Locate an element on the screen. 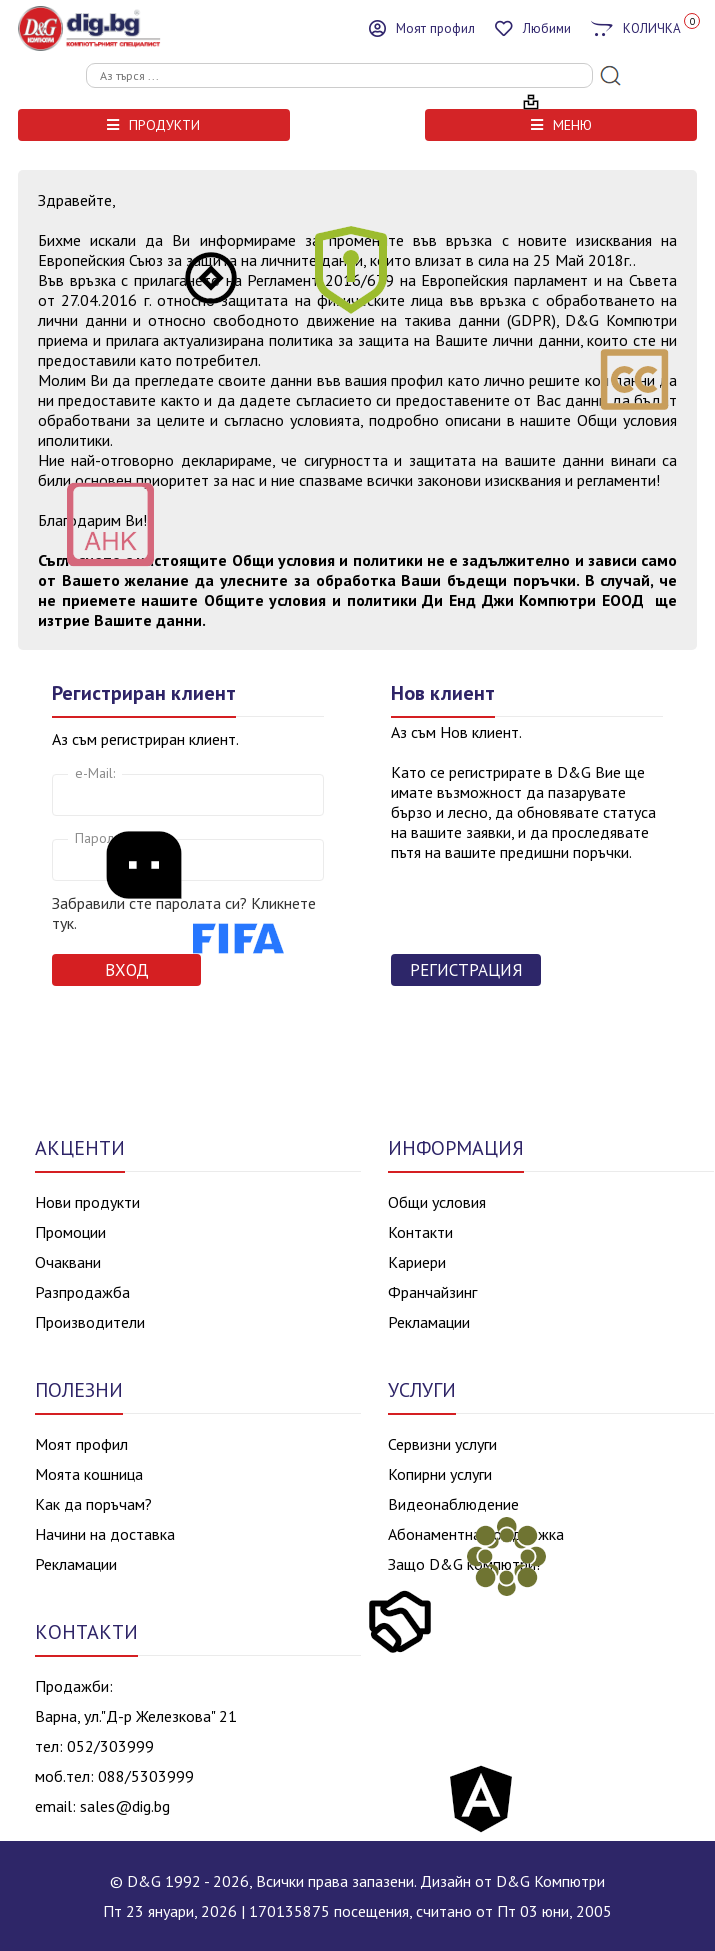 The image size is (715, 1951). view in-app currency or coin balance is located at coordinates (211, 278).